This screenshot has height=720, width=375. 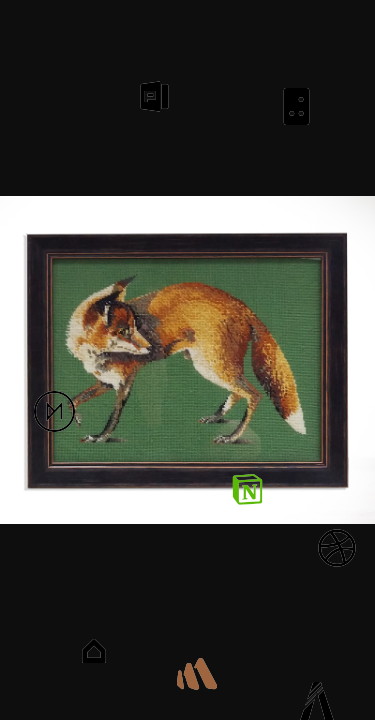 What do you see at coordinates (54, 411) in the screenshot?
I see `osmc media center application logo` at bounding box center [54, 411].